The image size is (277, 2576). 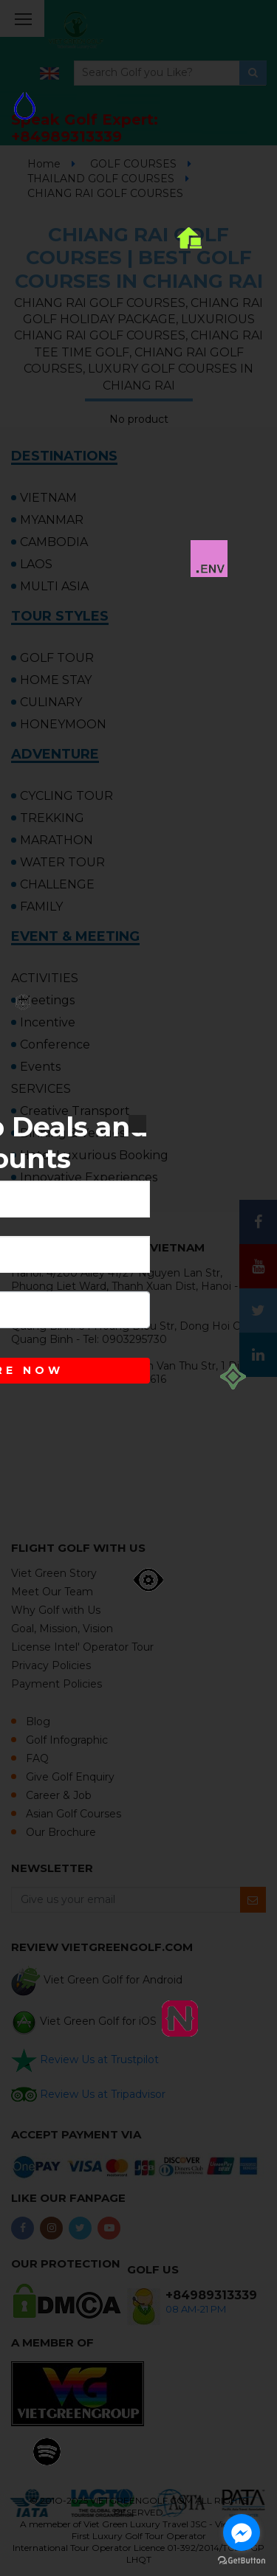 I want to click on dotenv environment configuration tool logo, so click(x=209, y=559).